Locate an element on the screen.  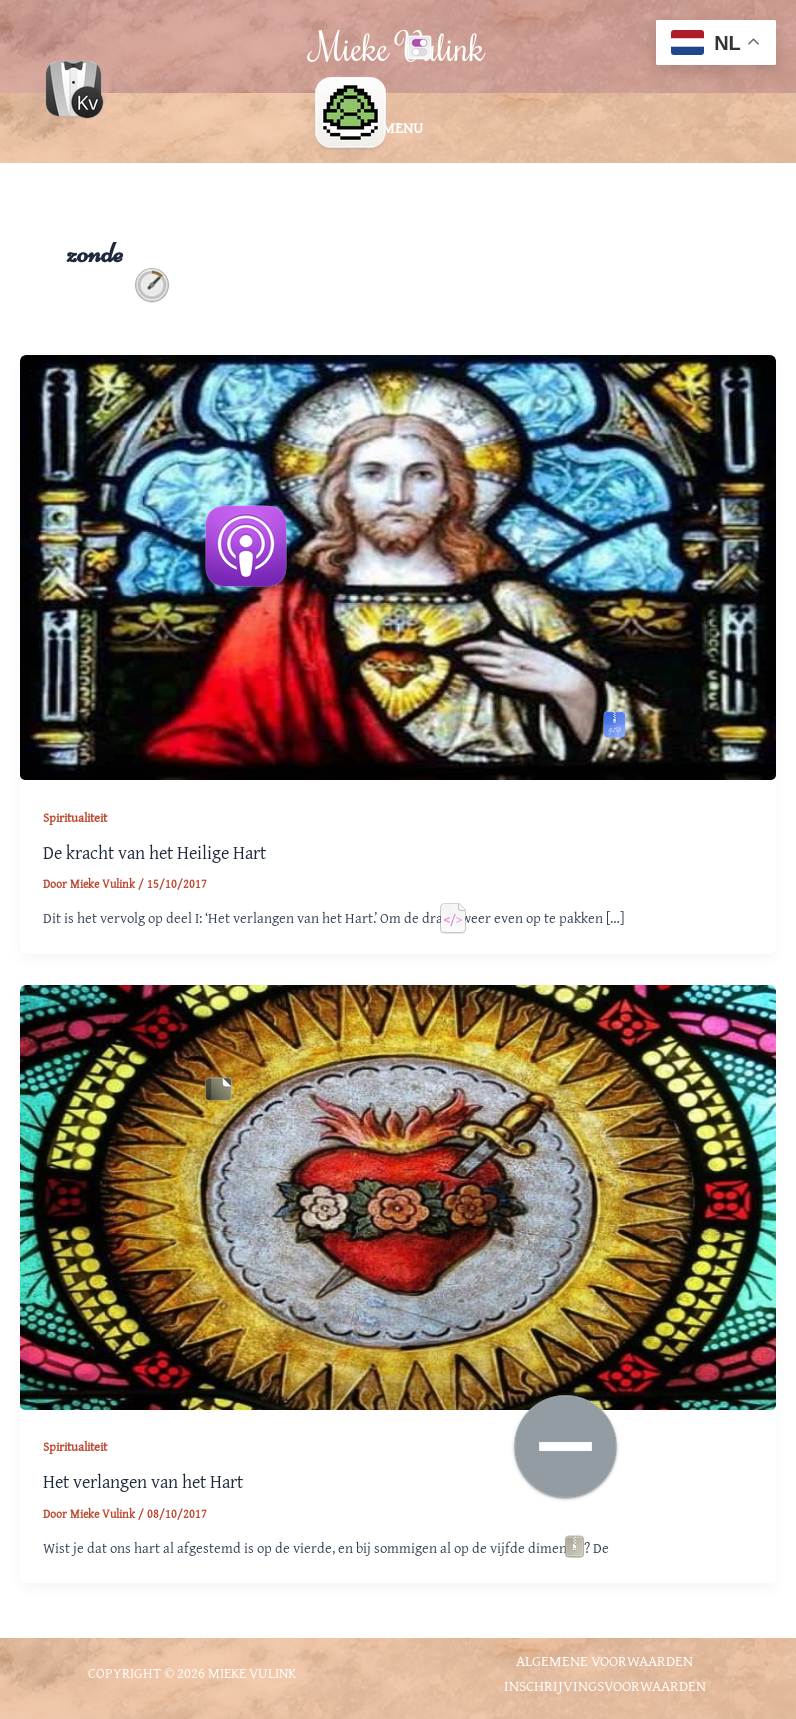
indicates file excluded from dropbox selective sync is located at coordinates (565, 1446).